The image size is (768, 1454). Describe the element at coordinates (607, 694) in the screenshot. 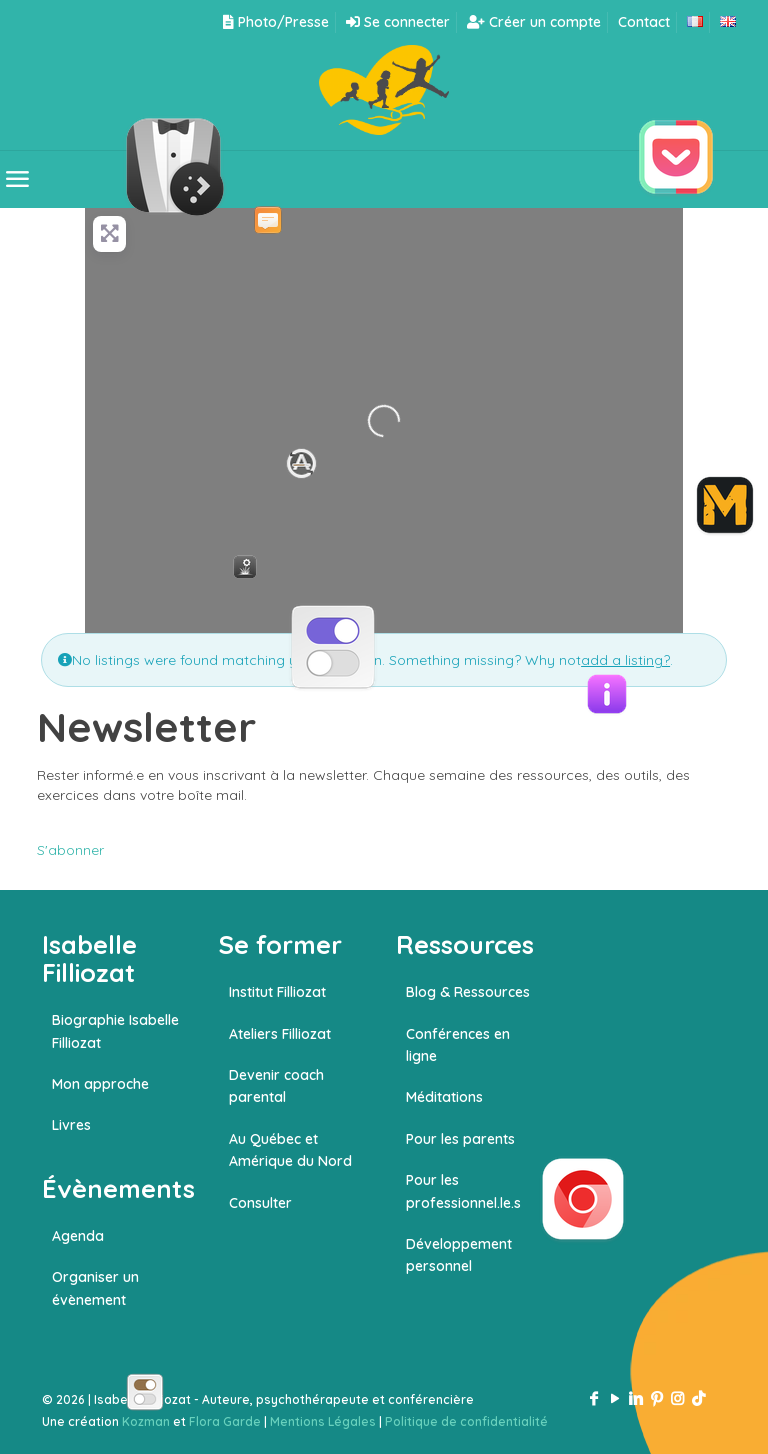

I see `access system status notifications` at that location.